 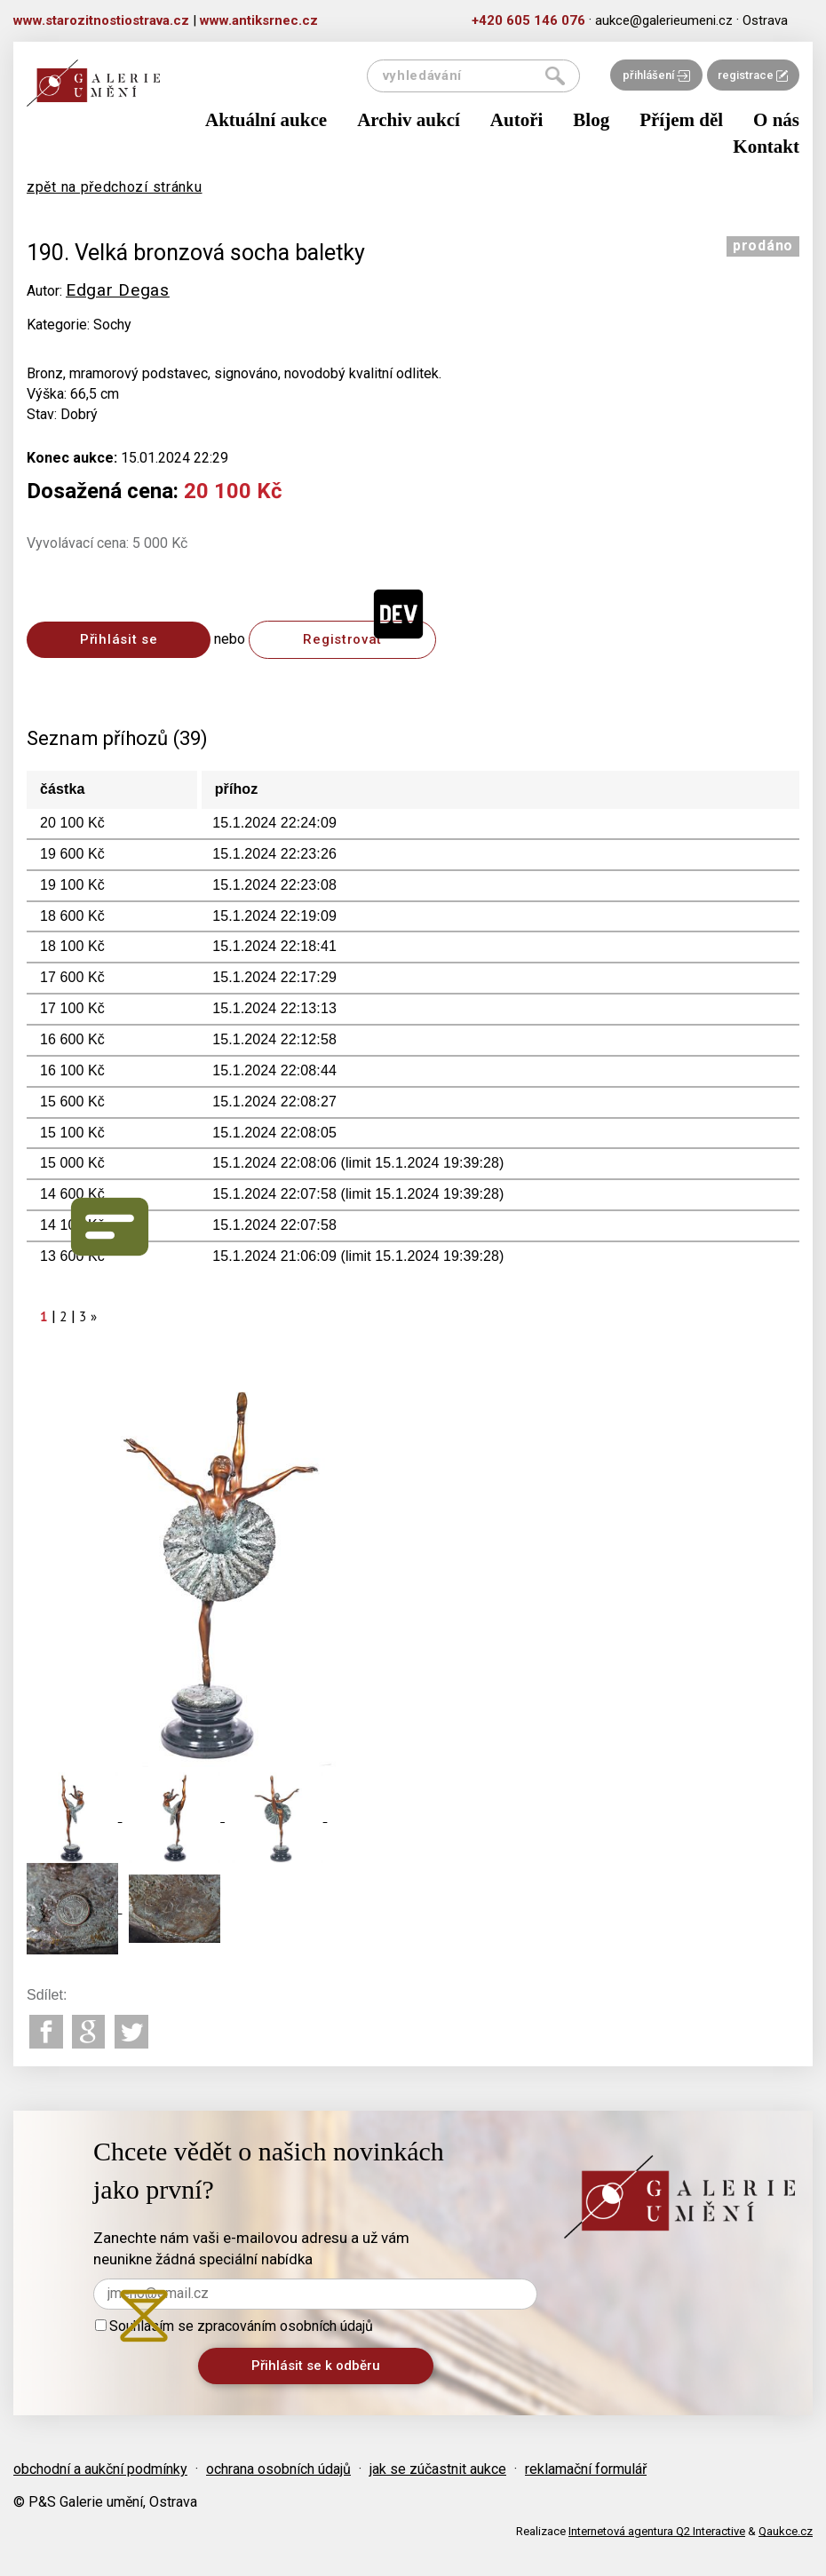 What do you see at coordinates (398, 614) in the screenshot?
I see `dev.to community platform logo` at bounding box center [398, 614].